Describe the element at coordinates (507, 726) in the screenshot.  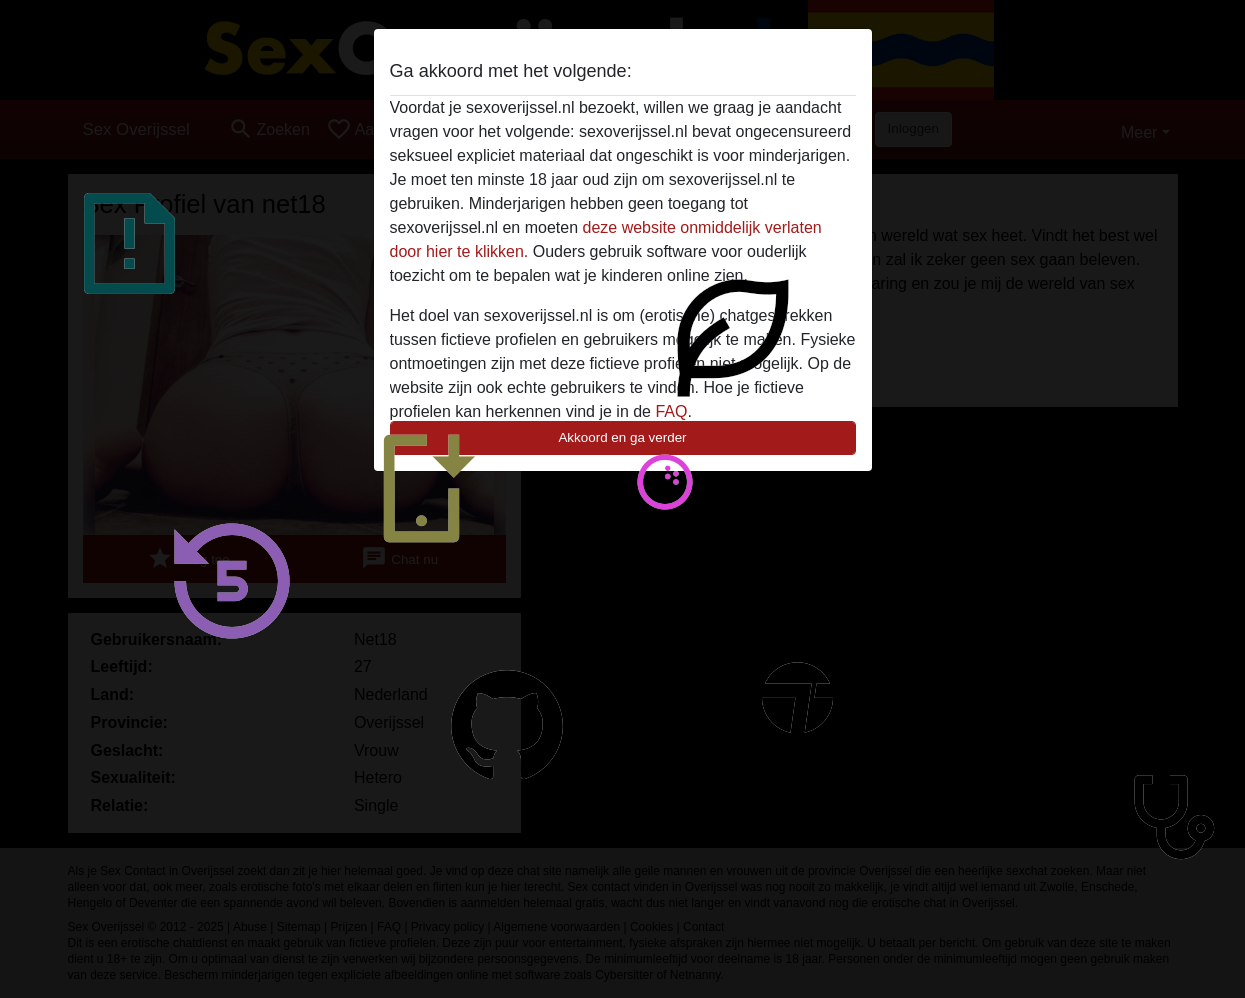
I see `view project on GitHub` at that location.